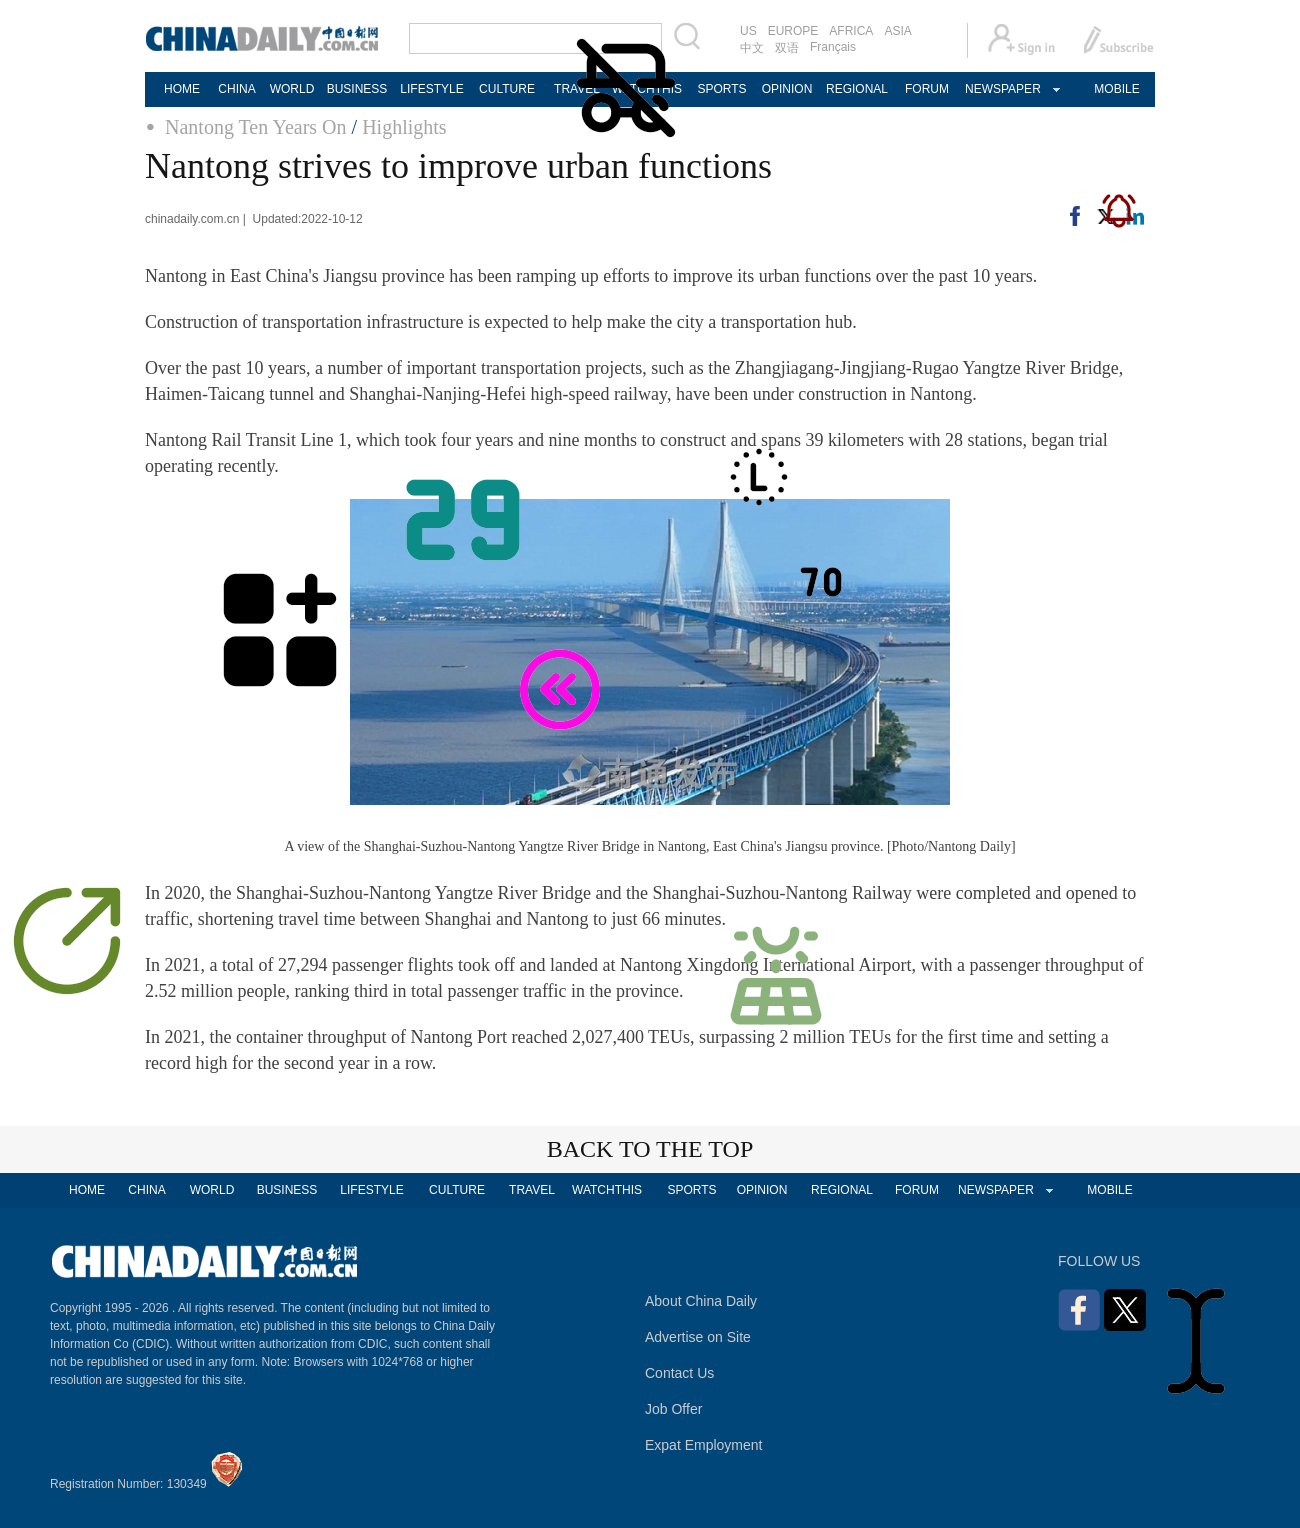 The image size is (1300, 1528). What do you see at coordinates (821, 582) in the screenshot?
I see `indicates a count or quantity of 70` at bounding box center [821, 582].